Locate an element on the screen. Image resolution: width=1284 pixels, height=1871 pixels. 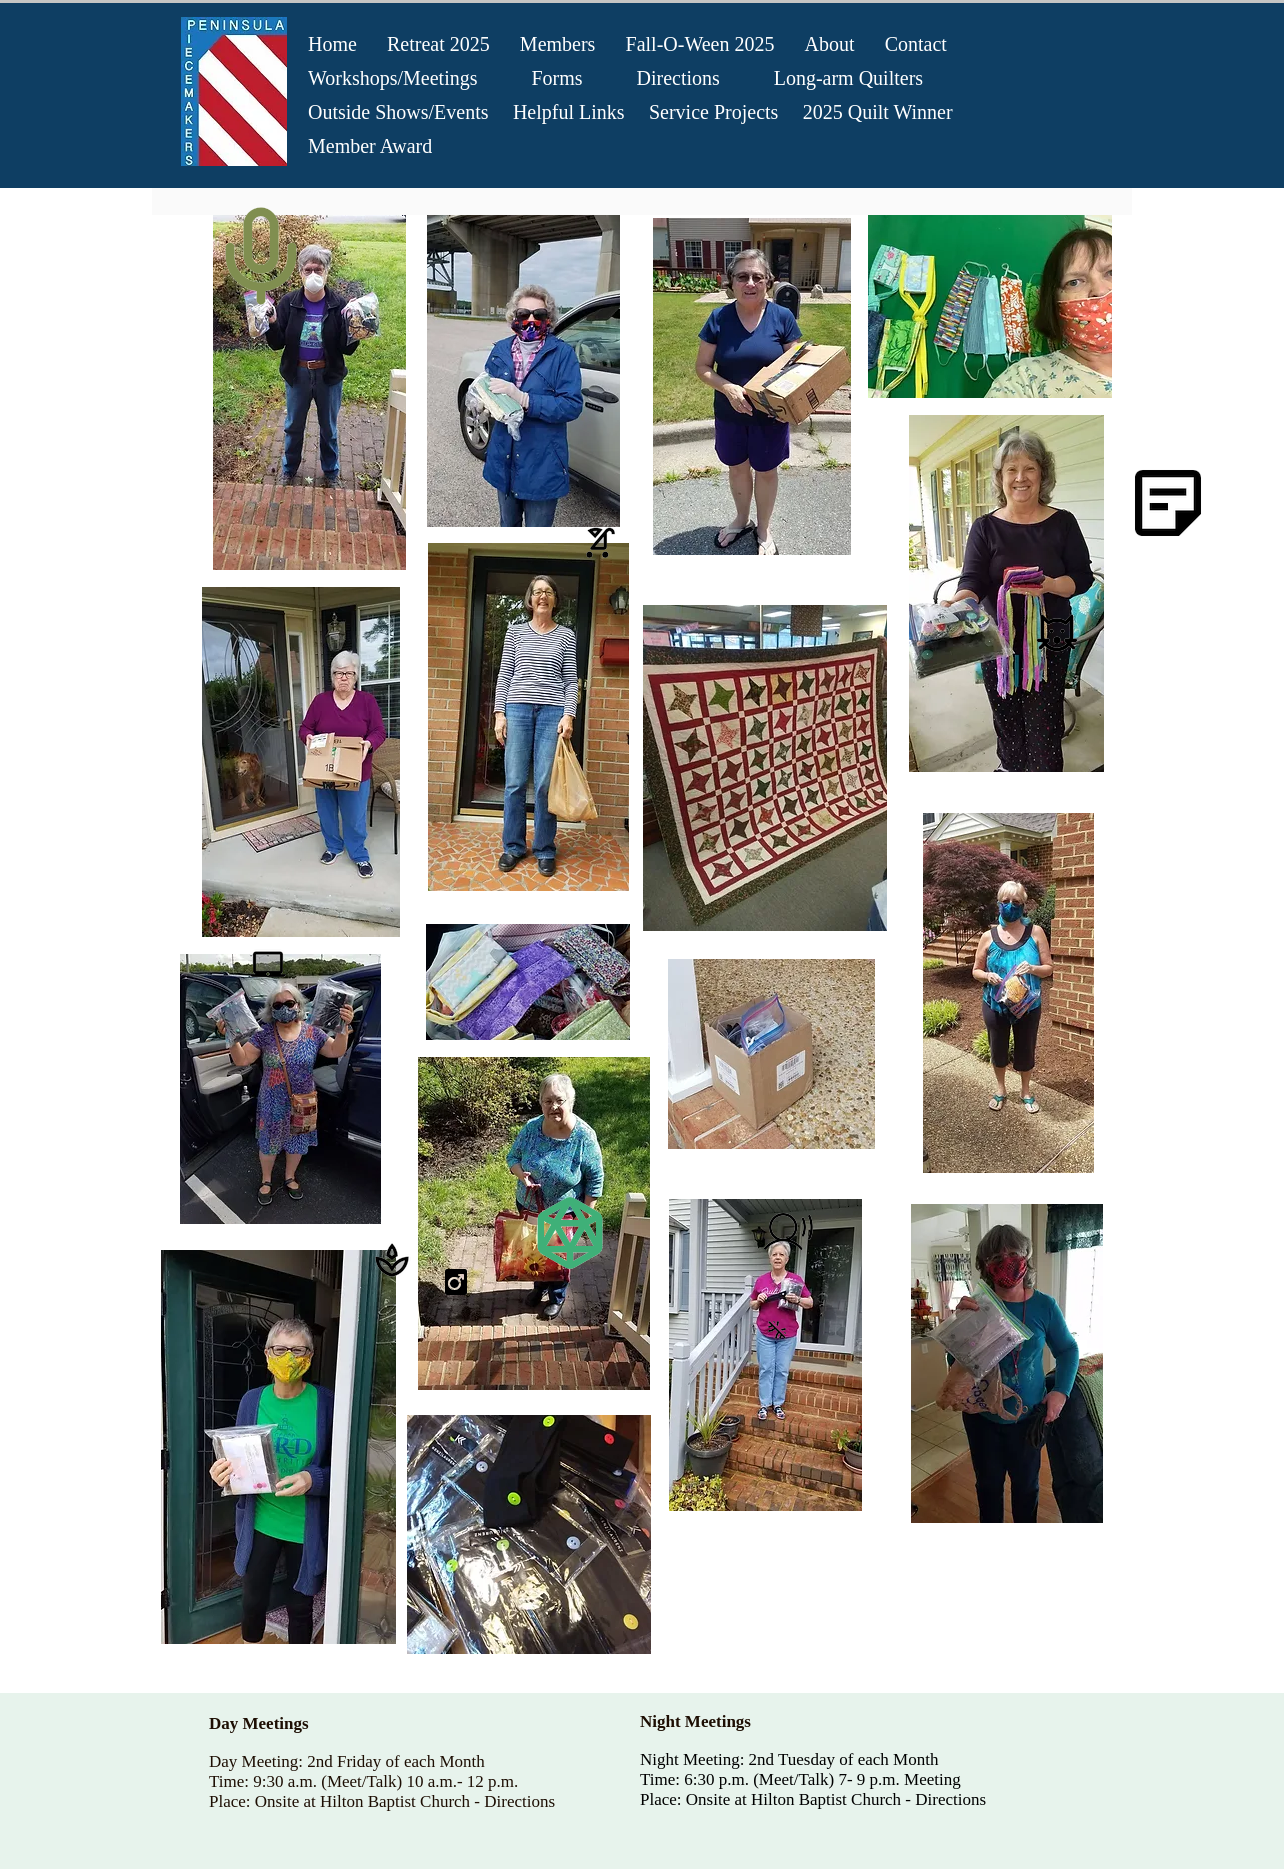
view pet or animal-related content is located at coordinates (1057, 633).